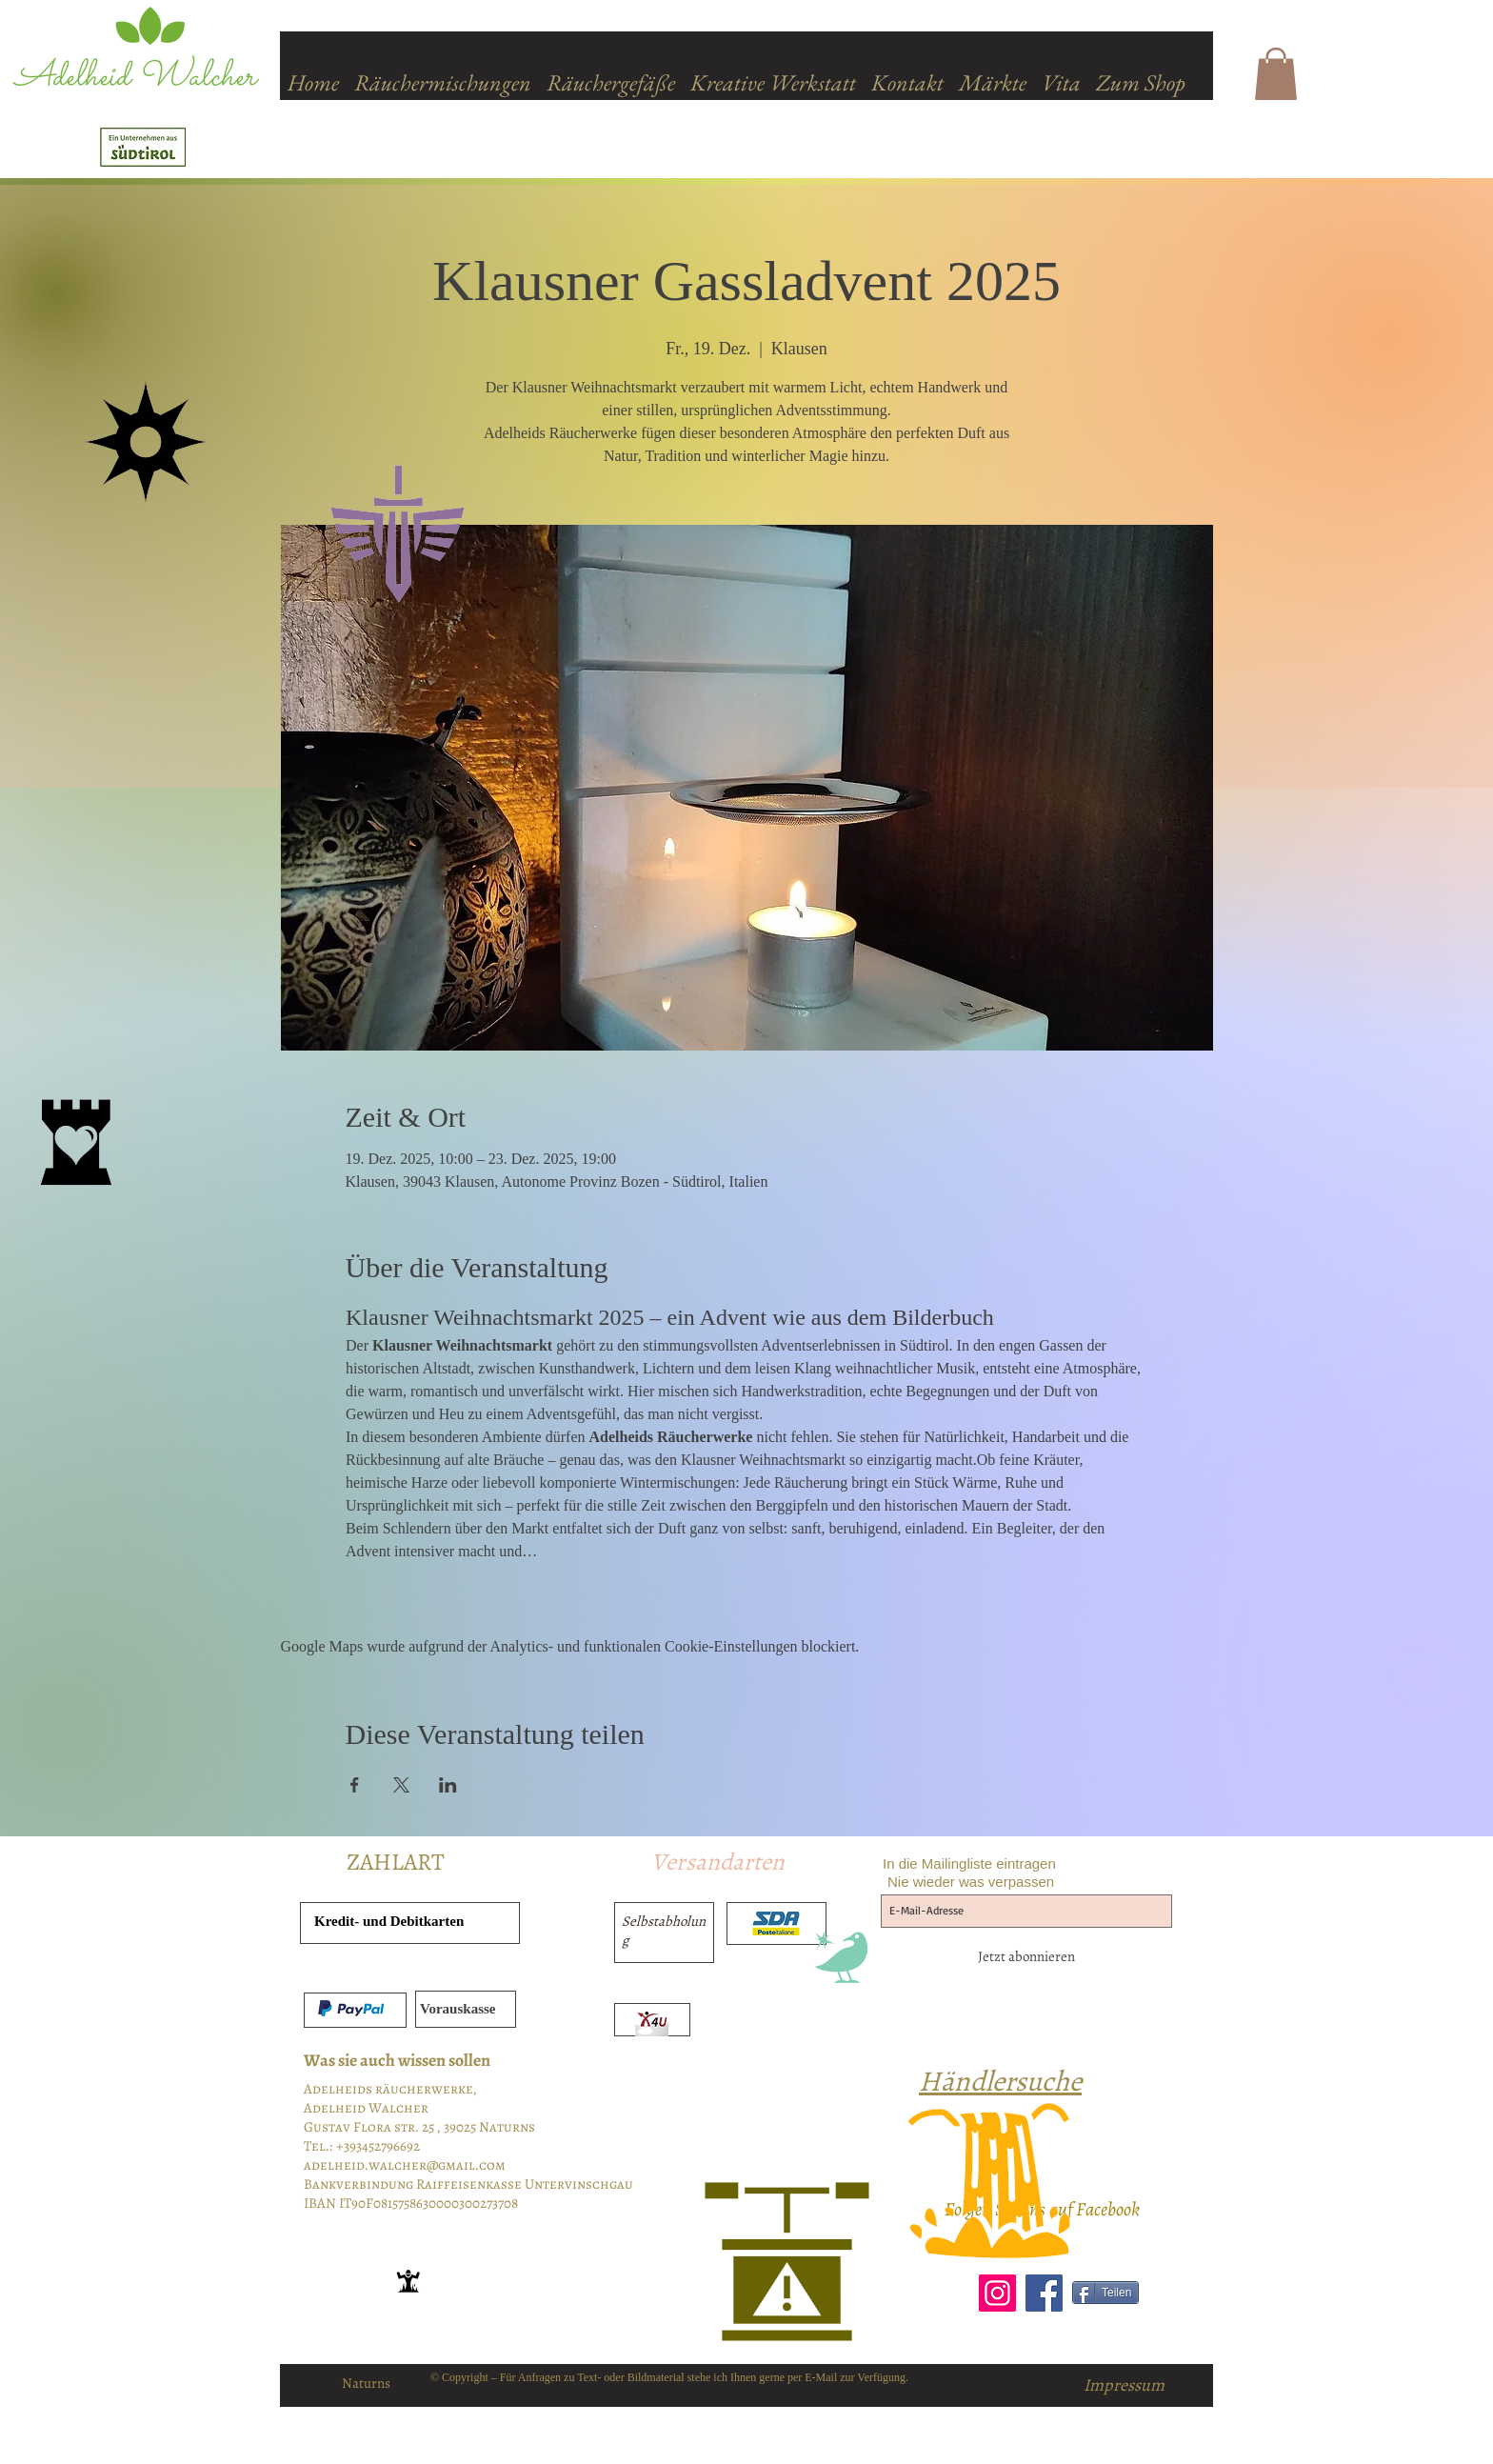 Image resolution: width=1493 pixels, height=2464 pixels. Describe the element at coordinates (408, 2281) in the screenshot. I see `summon or activate ifrit character` at that location.